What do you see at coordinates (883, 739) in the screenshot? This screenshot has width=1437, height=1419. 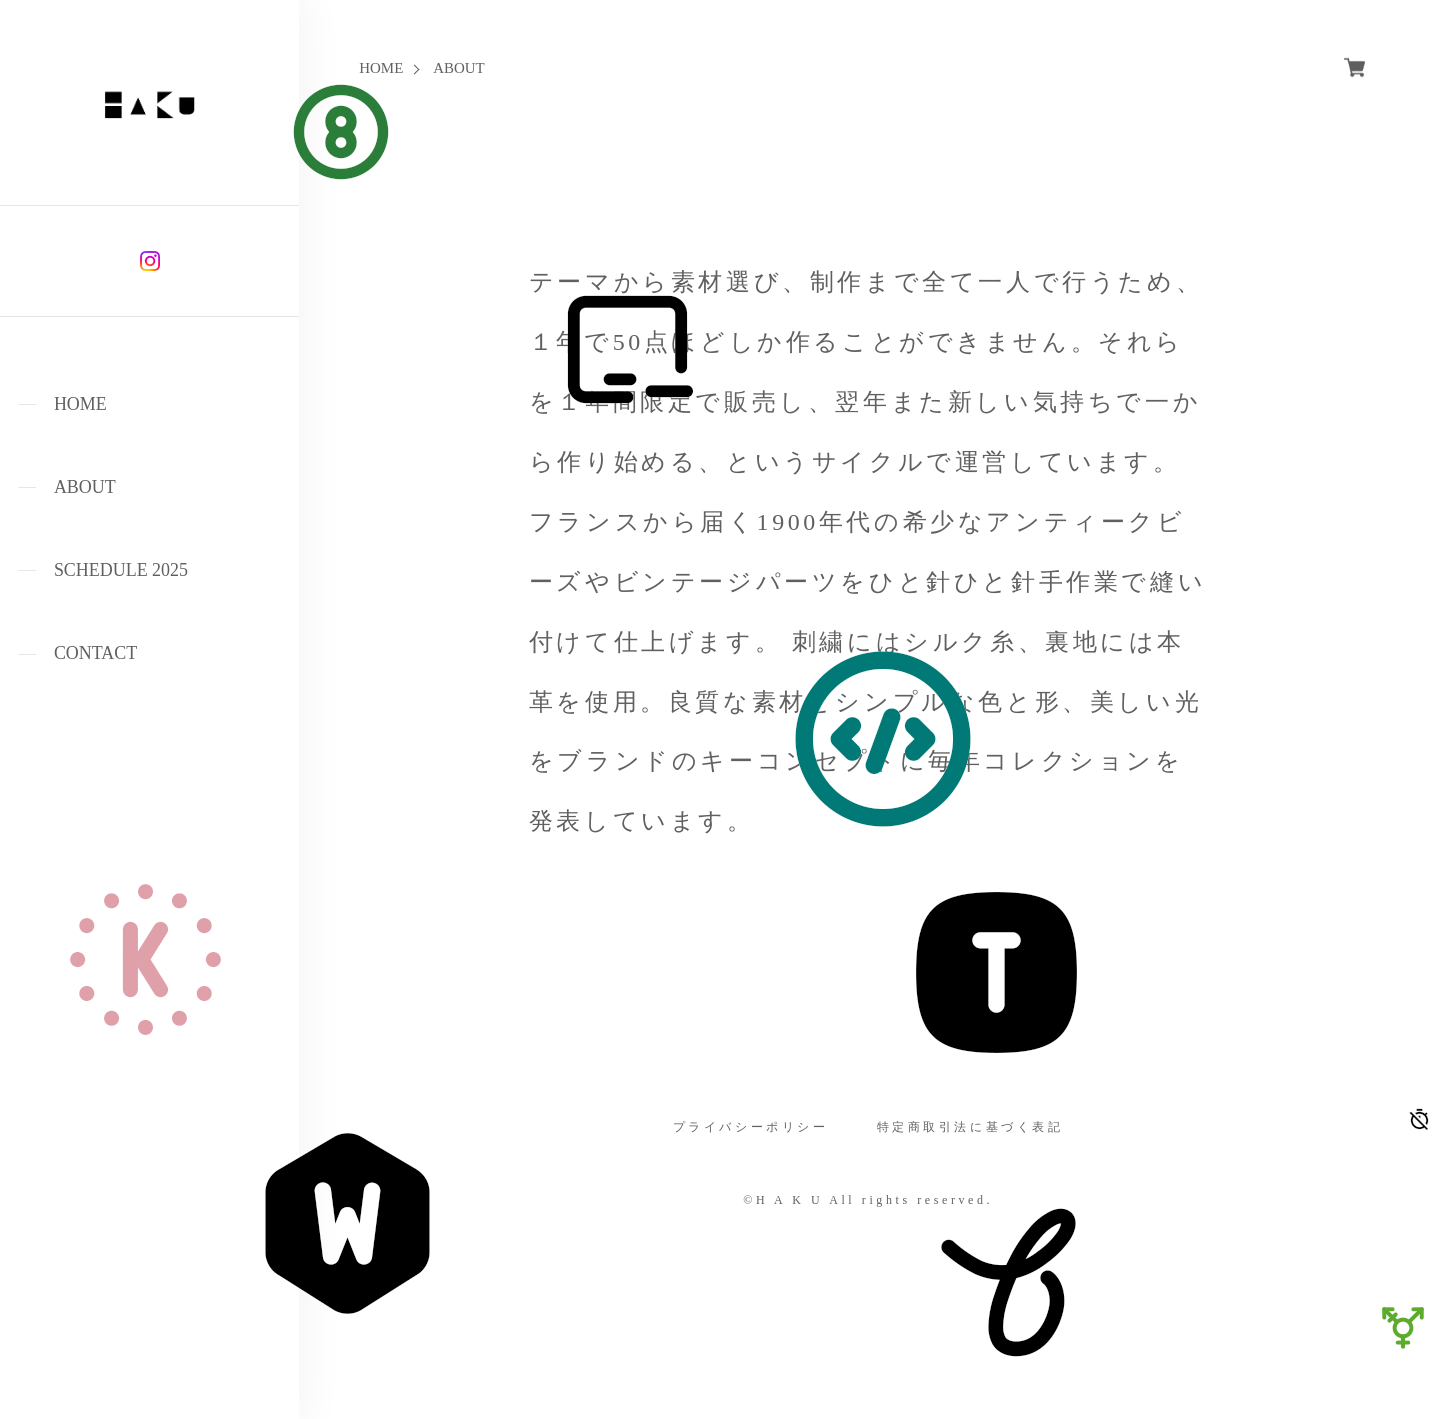 I see `access code or developer settings` at bounding box center [883, 739].